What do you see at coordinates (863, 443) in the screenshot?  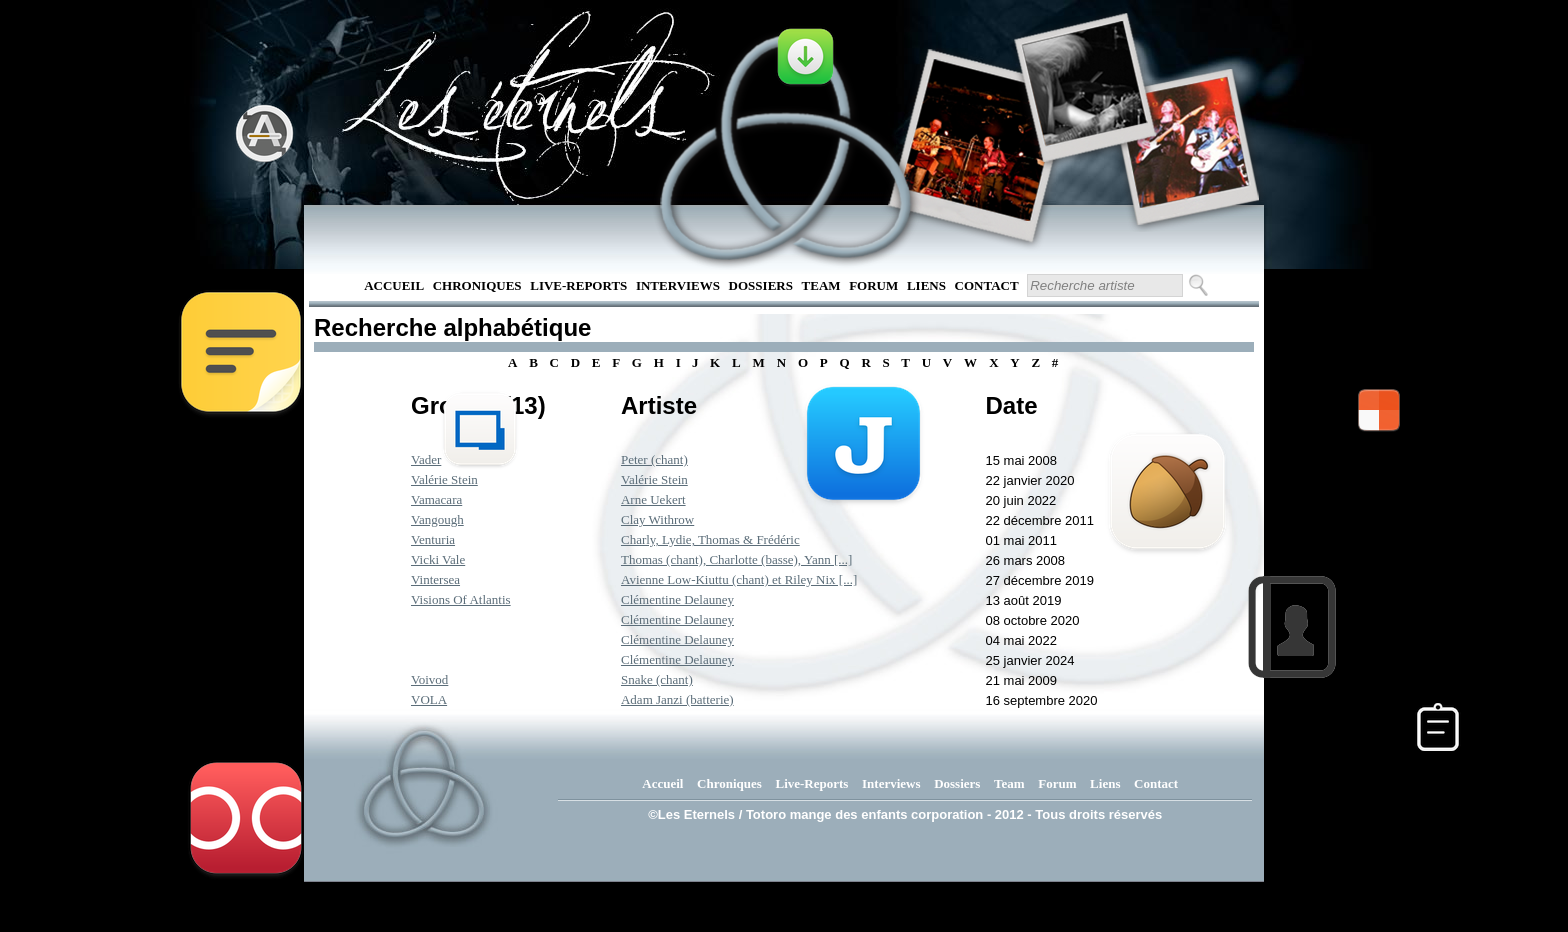 I see `open Joplin note-taking app` at bounding box center [863, 443].